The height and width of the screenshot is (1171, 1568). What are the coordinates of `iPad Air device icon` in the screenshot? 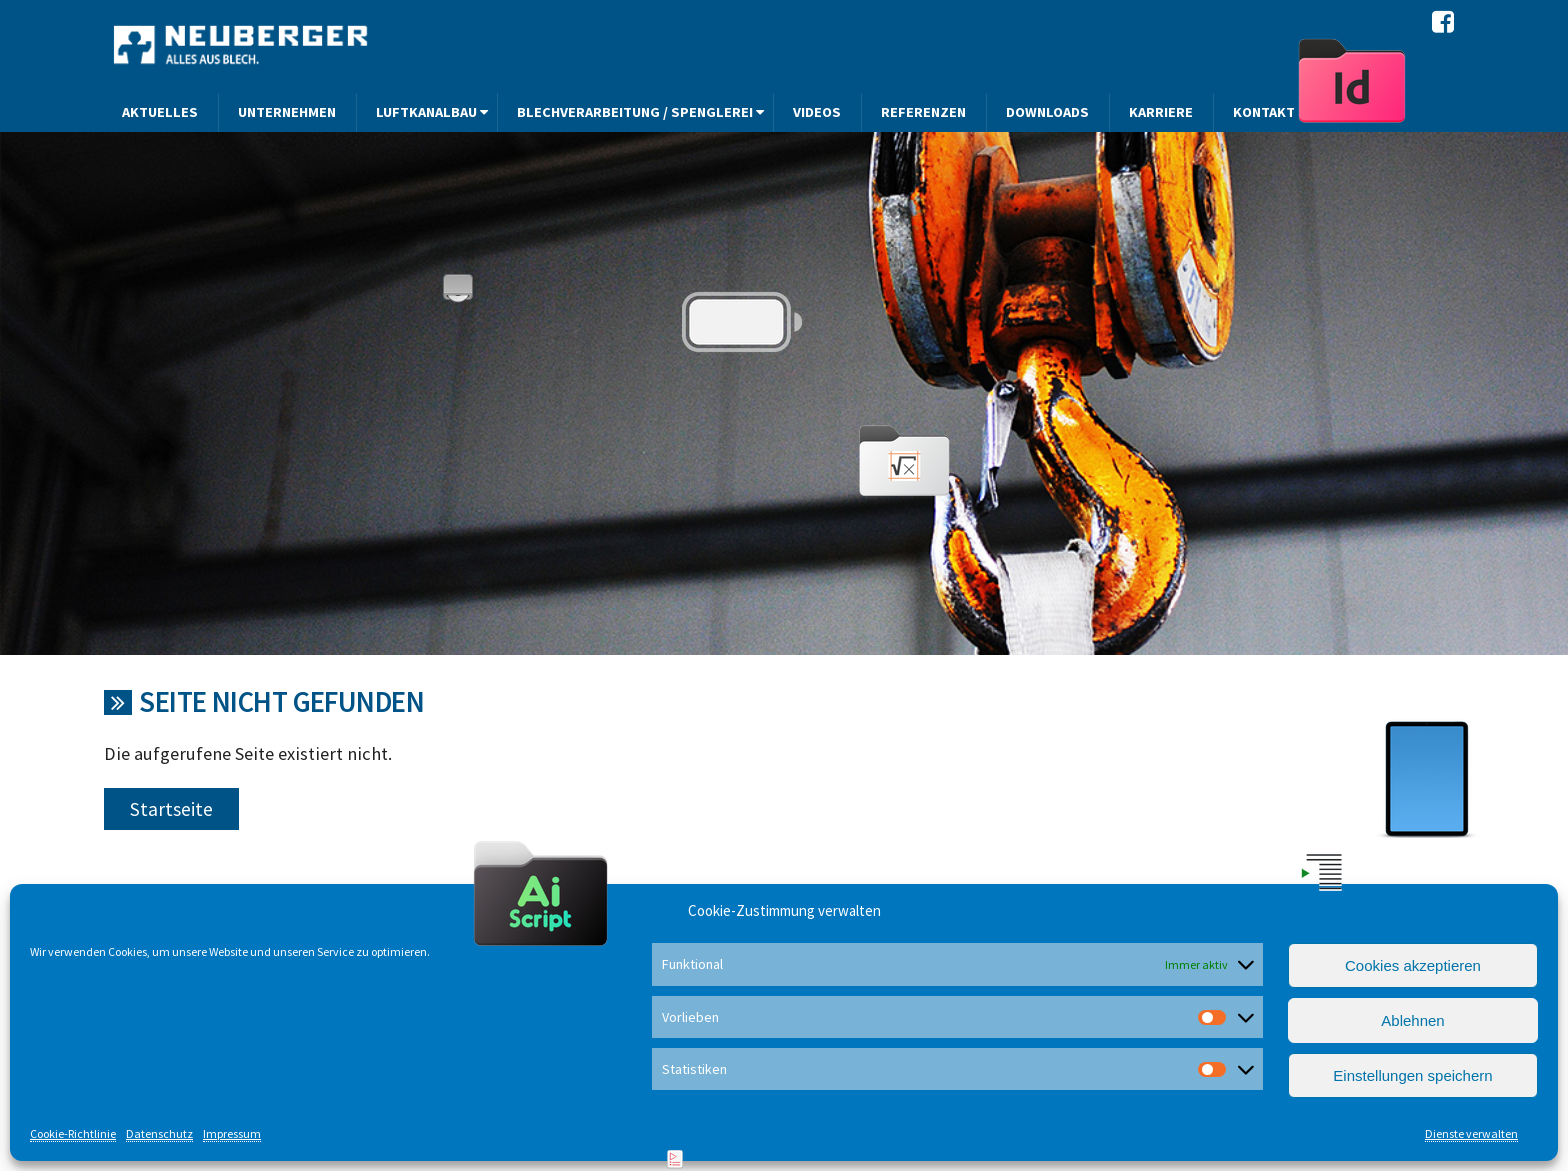 It's located at (1427, 780).